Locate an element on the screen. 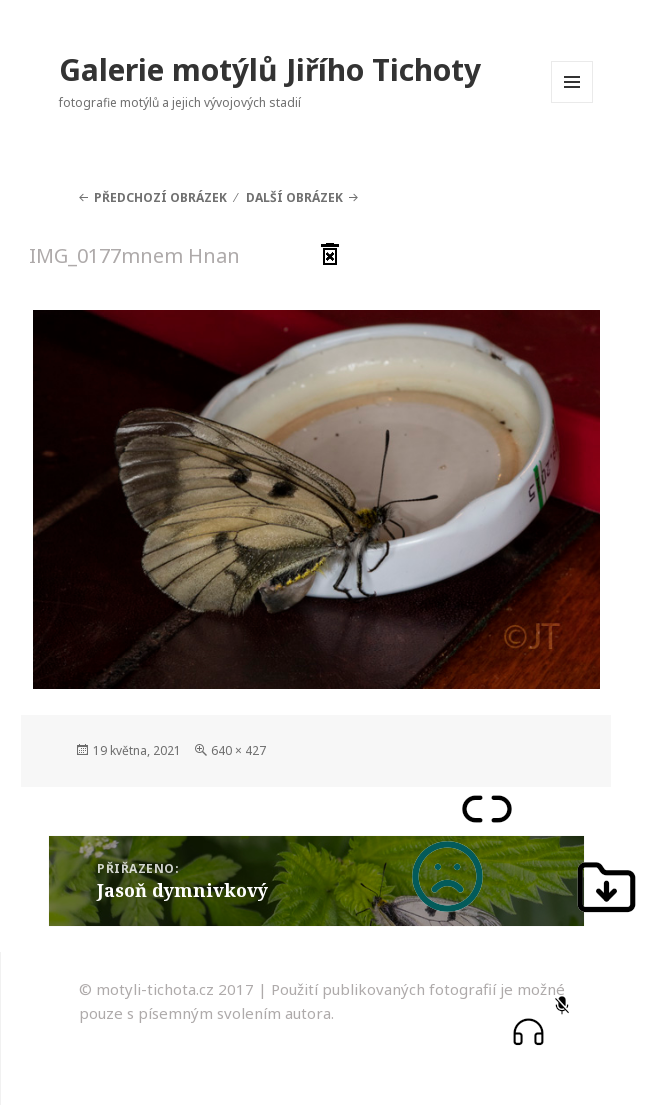 The height and width of the screenshot is (1105, 652). download to folder is located at coordinates (606, 888).